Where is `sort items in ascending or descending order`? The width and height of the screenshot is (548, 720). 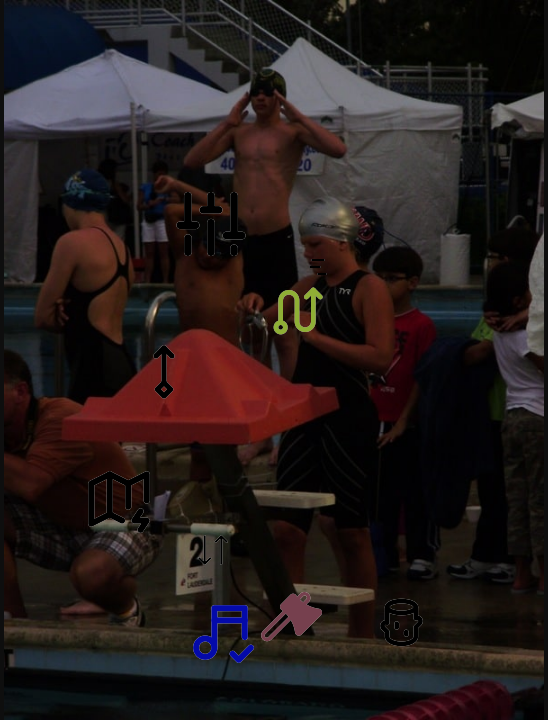
sort items in ascending or descending order is located at coordinates (213, 550).